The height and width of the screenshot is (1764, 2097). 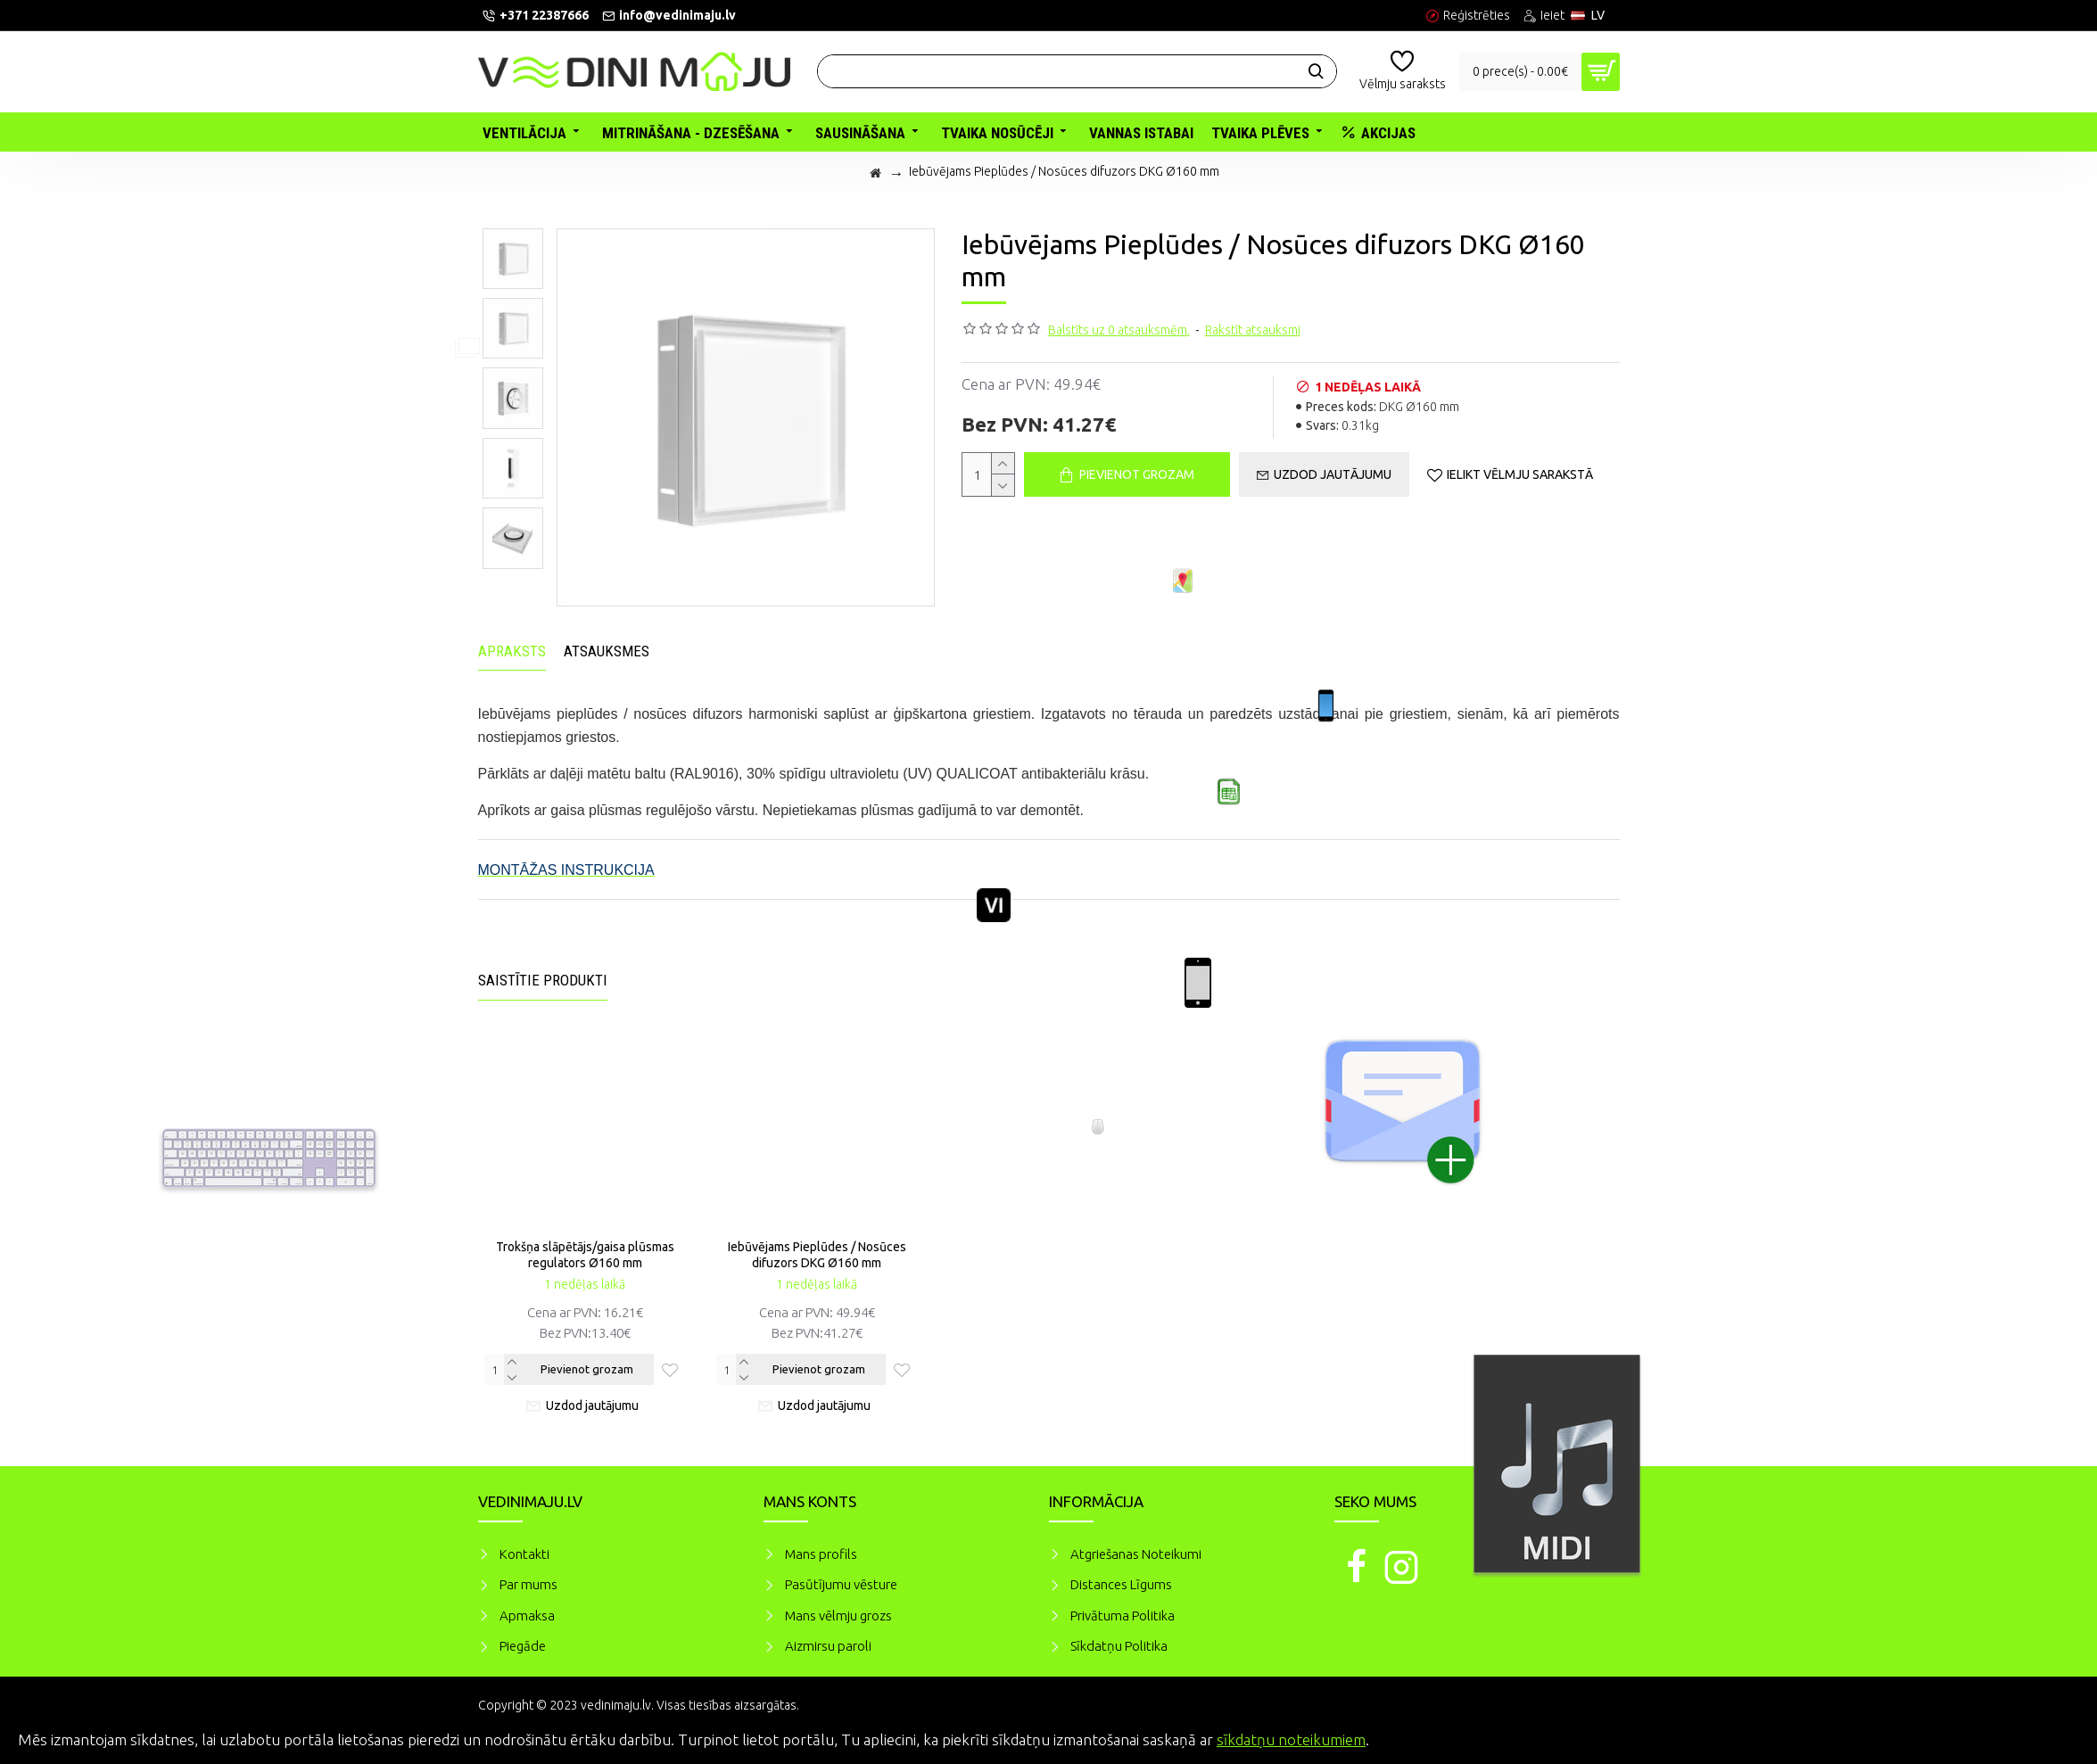 What do you see at coordinates (1228, 791) in the screenshot?
I see `open an opendocument spreadsheet file` at bounding box center [1228, 791].